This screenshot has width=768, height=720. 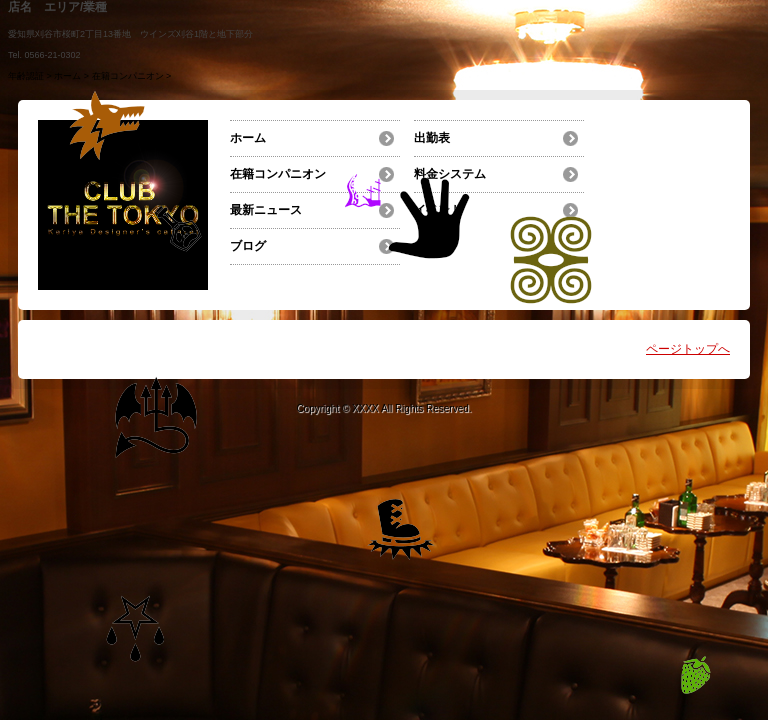 What do you see at coordinates (134, 628) in the screenshot?
I see `indicates a dissolving or expiring bonus` at bounding box center [134, 628].